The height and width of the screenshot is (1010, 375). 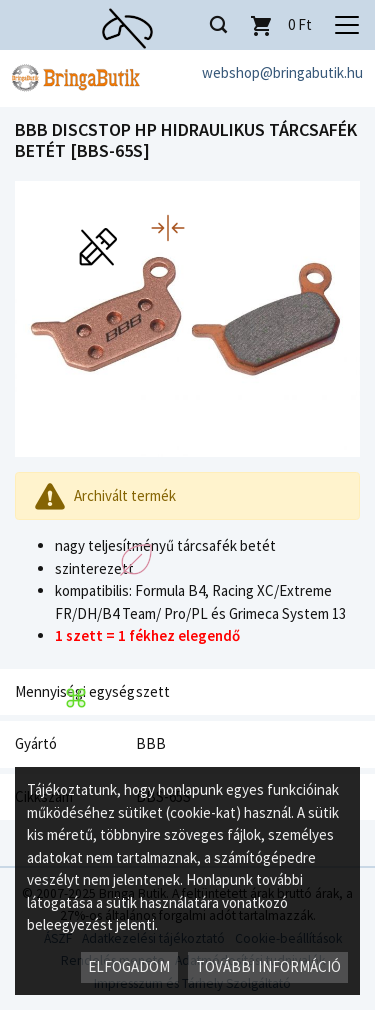 I want to click on execute a keyboard command shortcut, so click(x=76, y=698).